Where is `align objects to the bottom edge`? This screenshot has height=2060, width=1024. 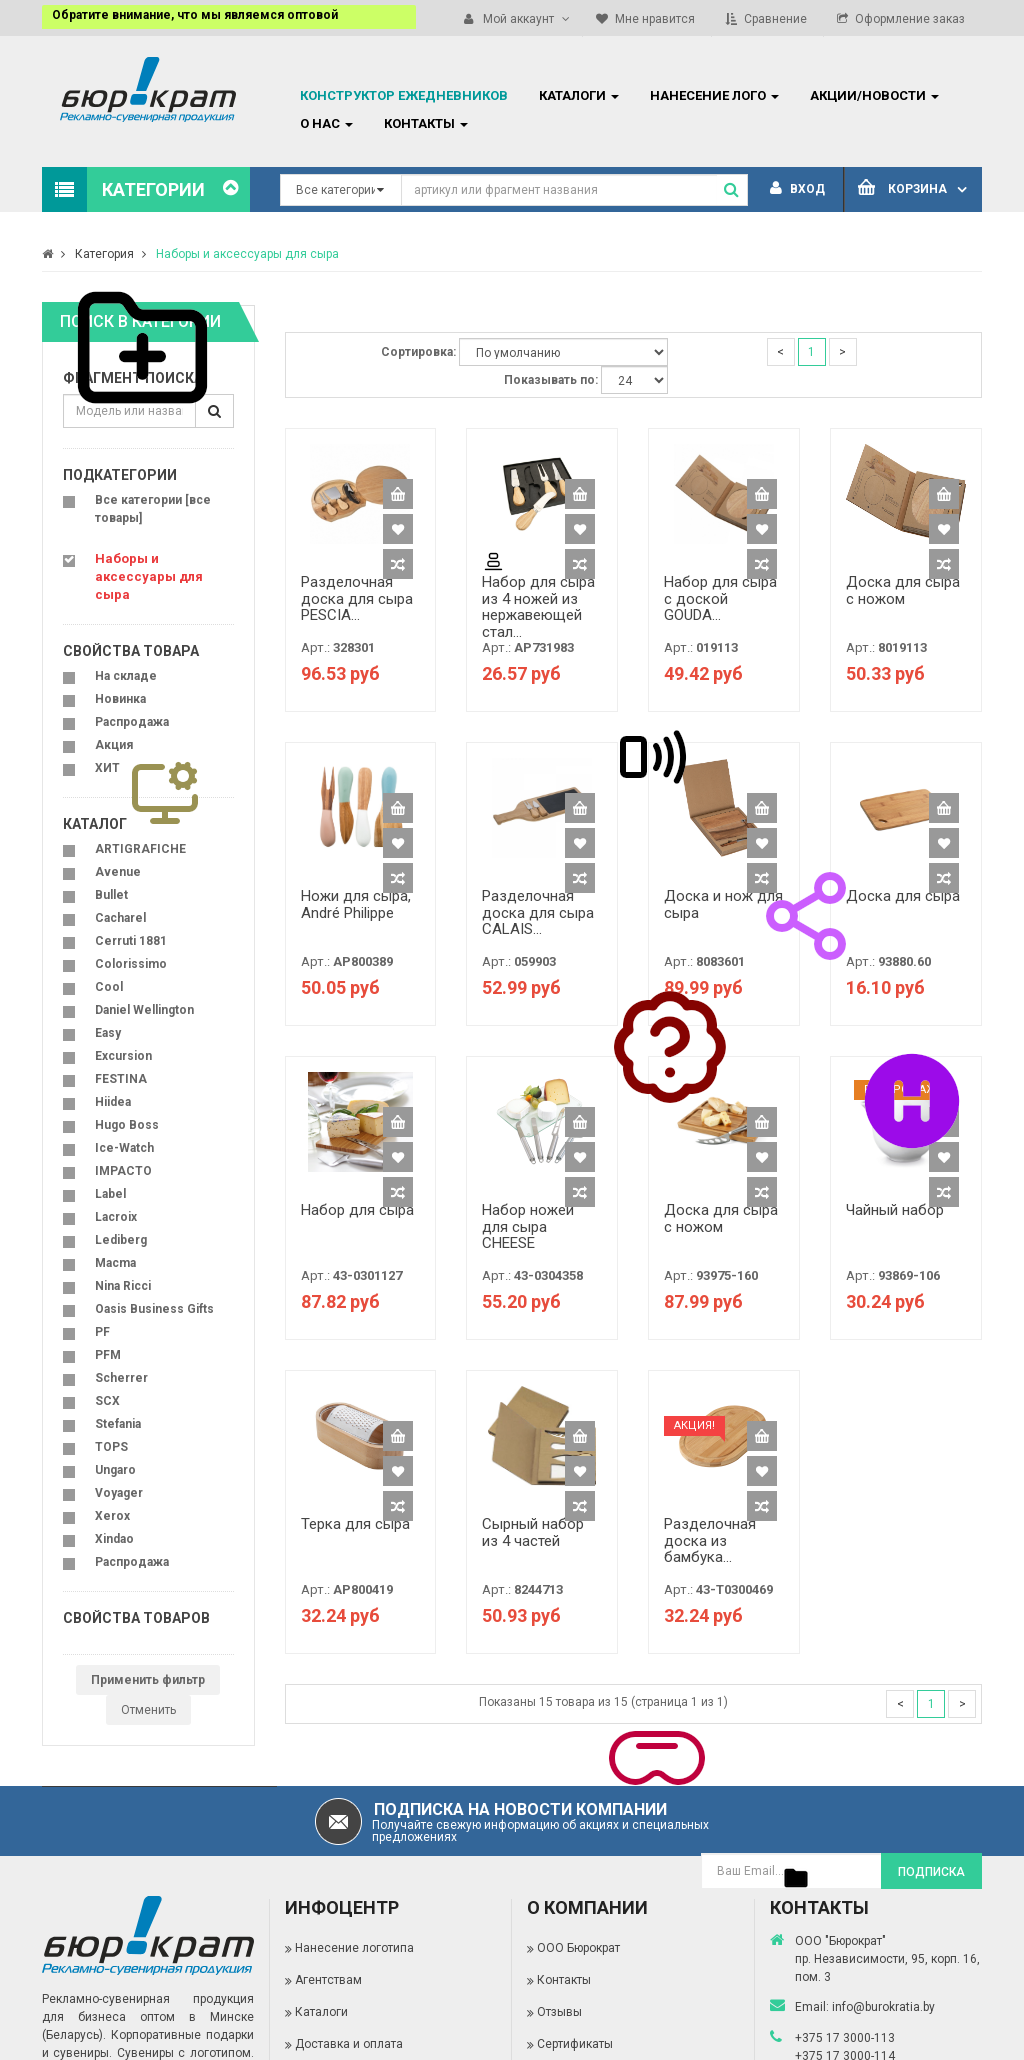 align objects to the bottom edge is located at coordinates (493, 561).